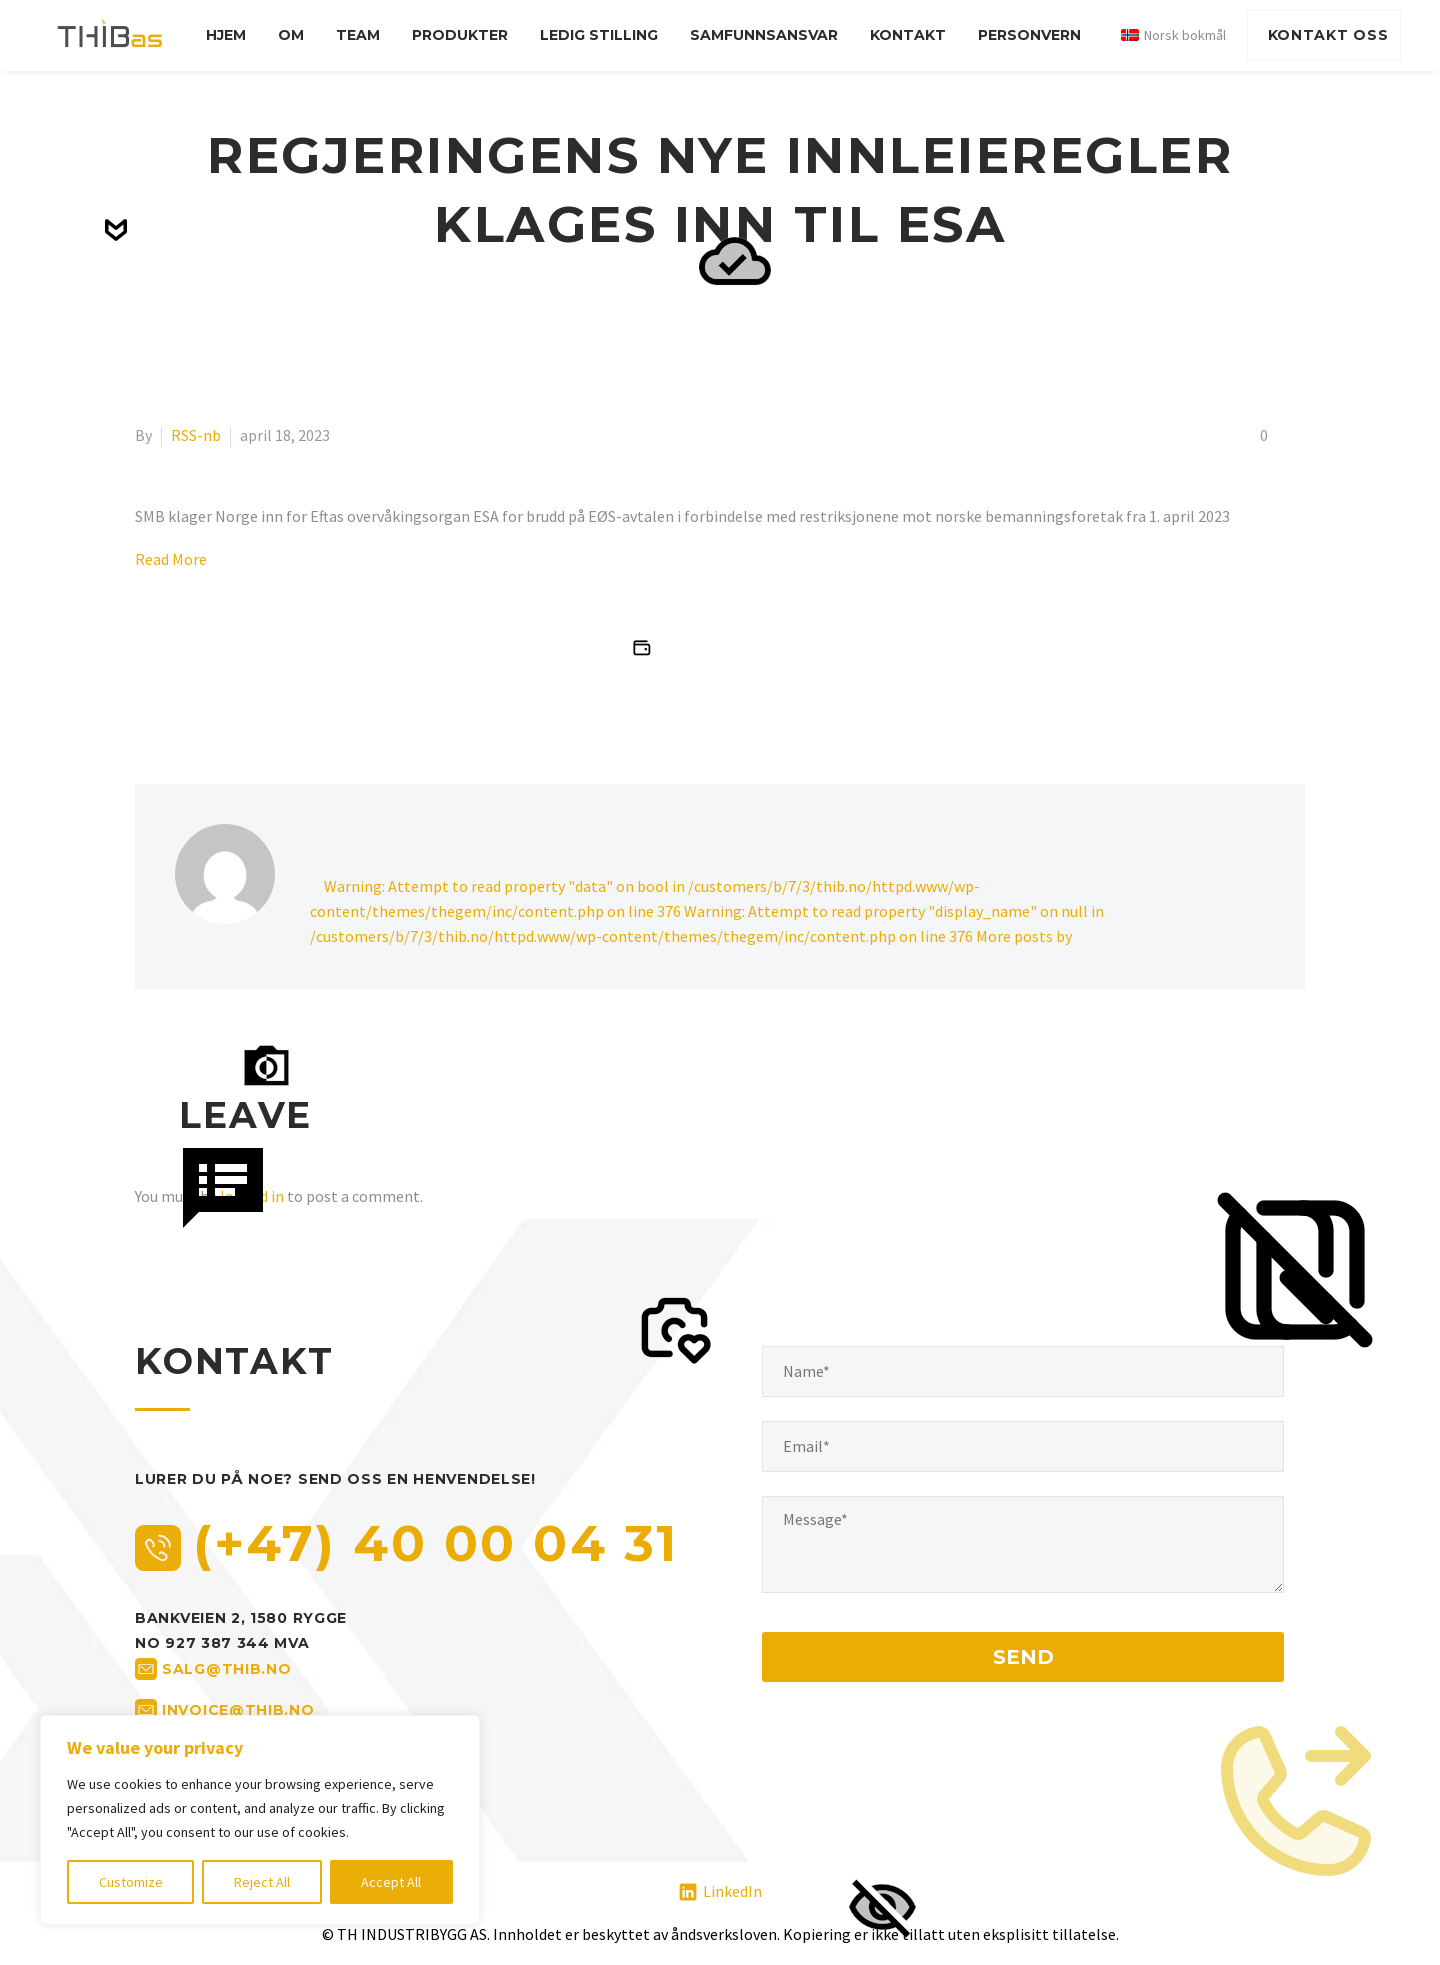  What do you see at coordinates (116, 230) in the screenshot?
I see `expand or show more content below` at bounding box center [116, 230].